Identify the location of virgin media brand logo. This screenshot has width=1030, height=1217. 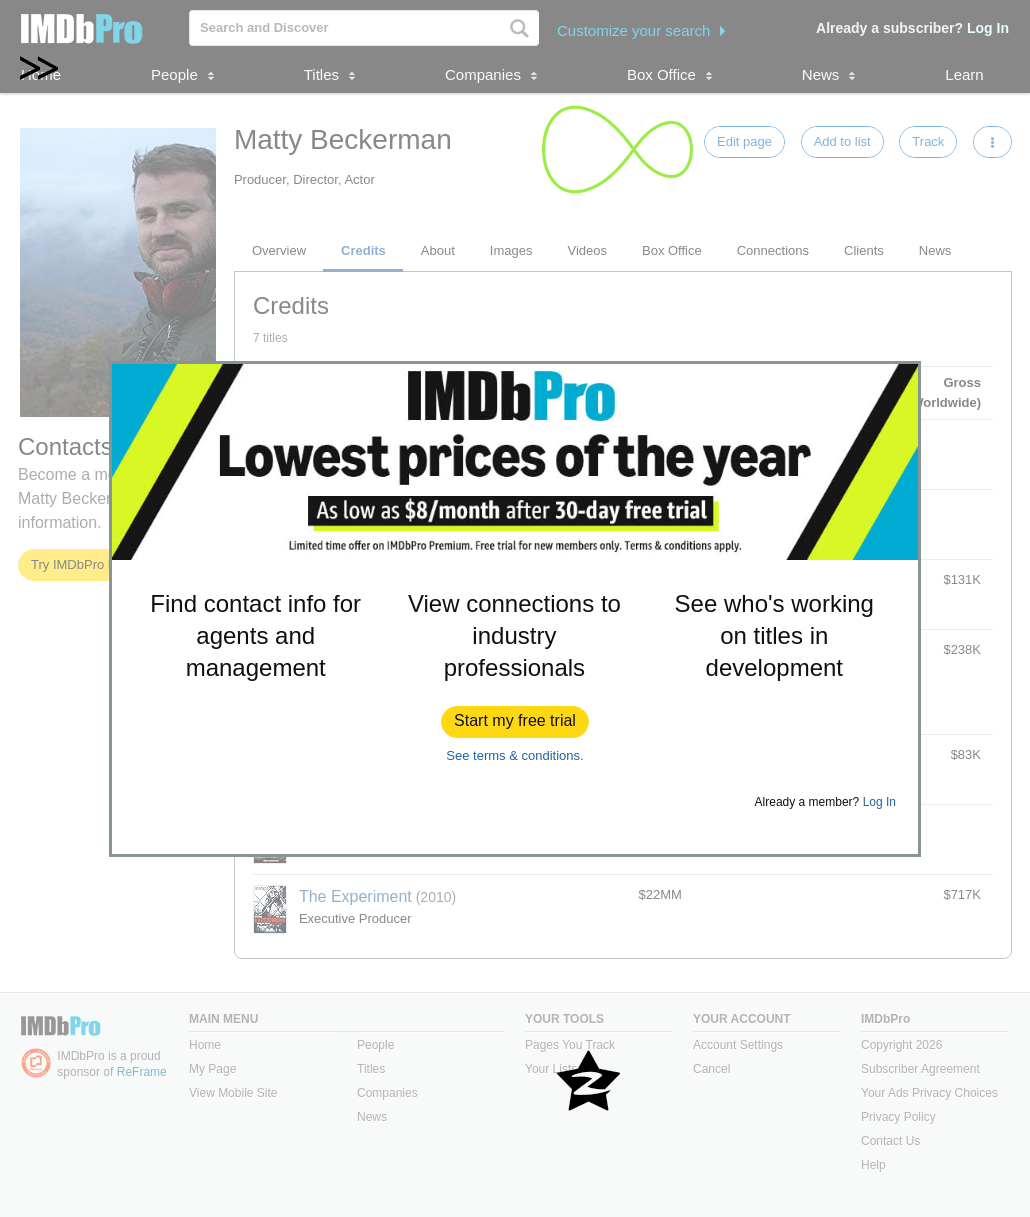
(617, 149).